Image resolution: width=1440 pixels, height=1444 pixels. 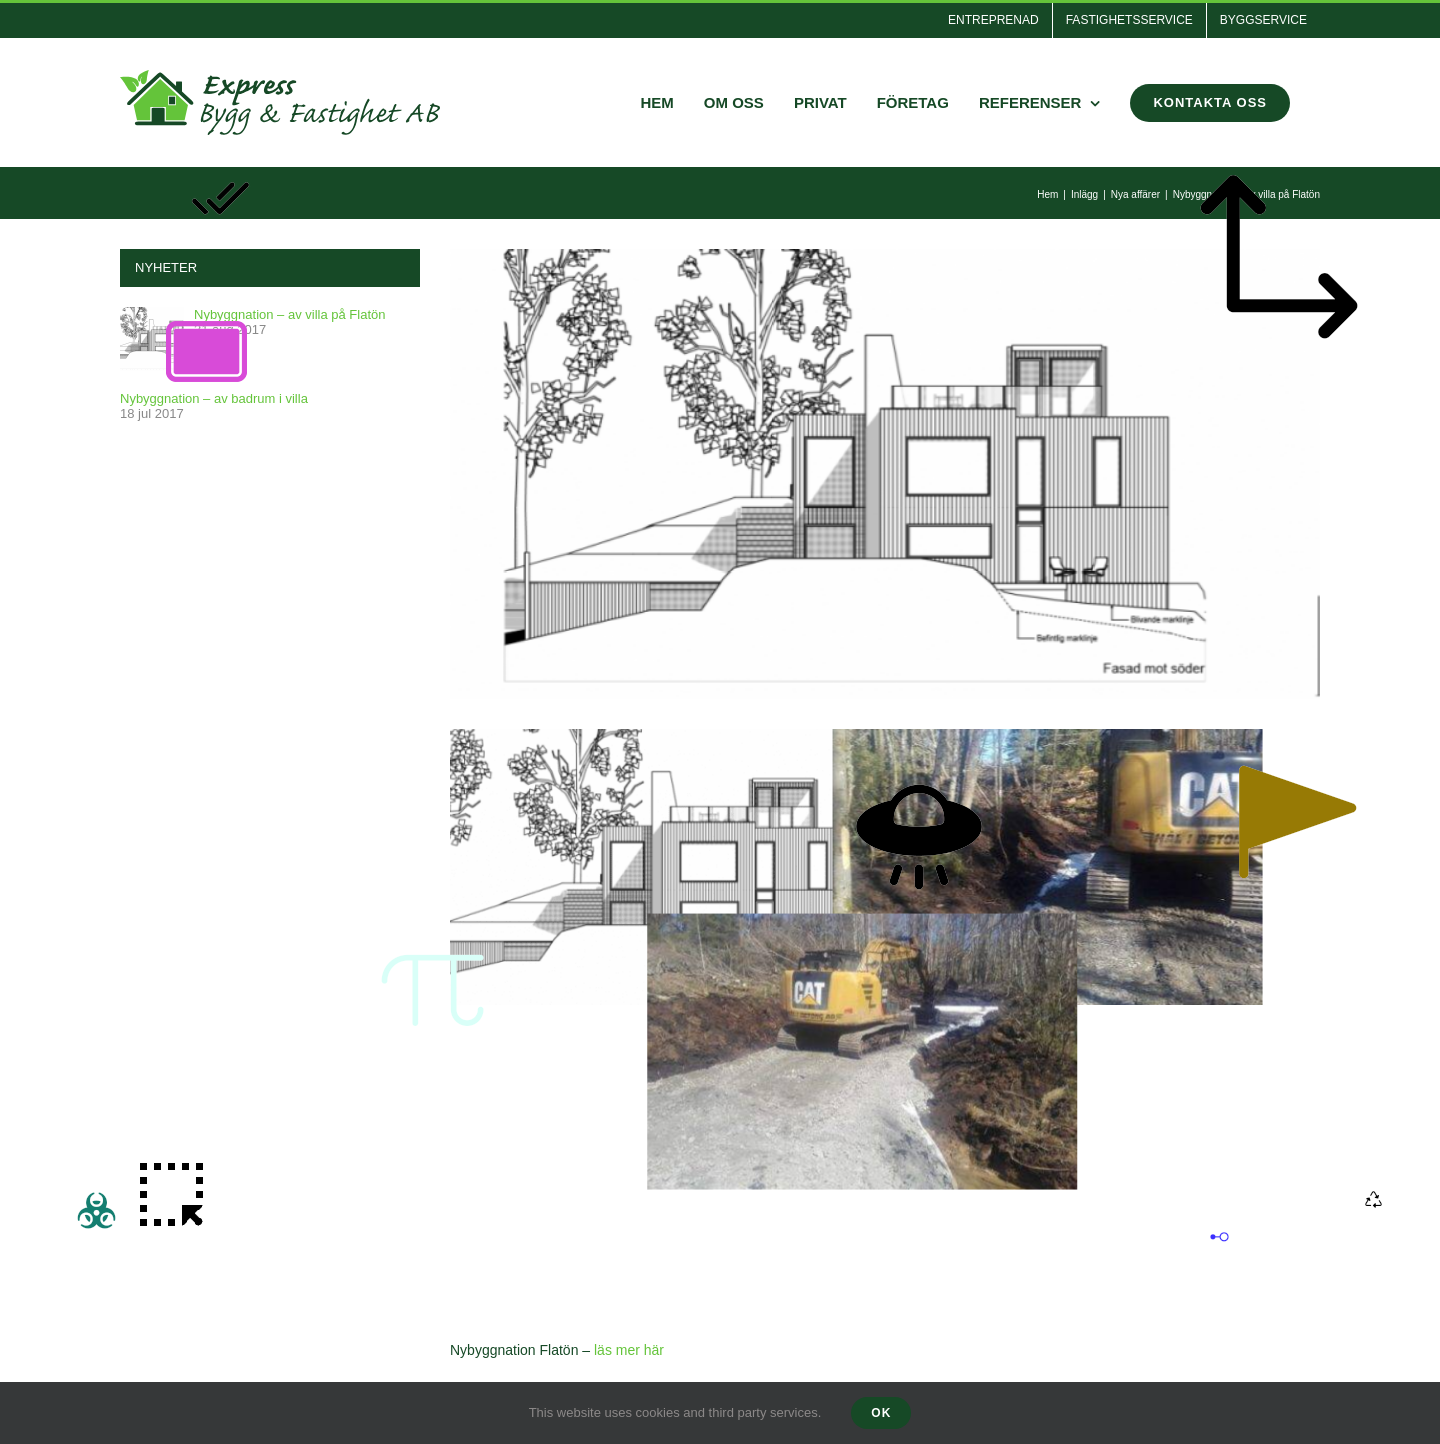 I want to click on recycle or dispose of item responsibly, so click(x=1373, y=1199).